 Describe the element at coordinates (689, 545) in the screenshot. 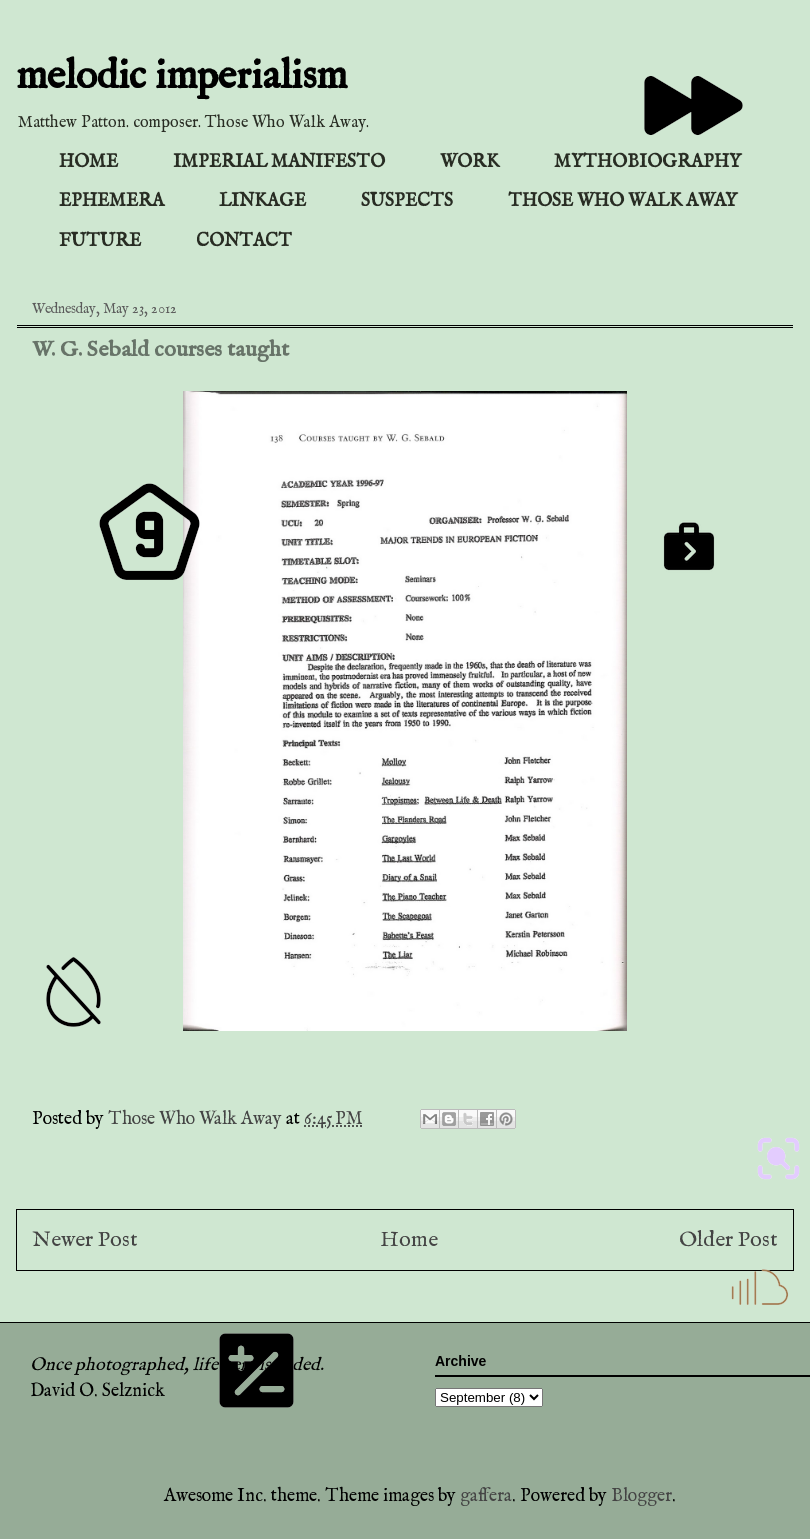

I see `schedule task for next week` at that location.